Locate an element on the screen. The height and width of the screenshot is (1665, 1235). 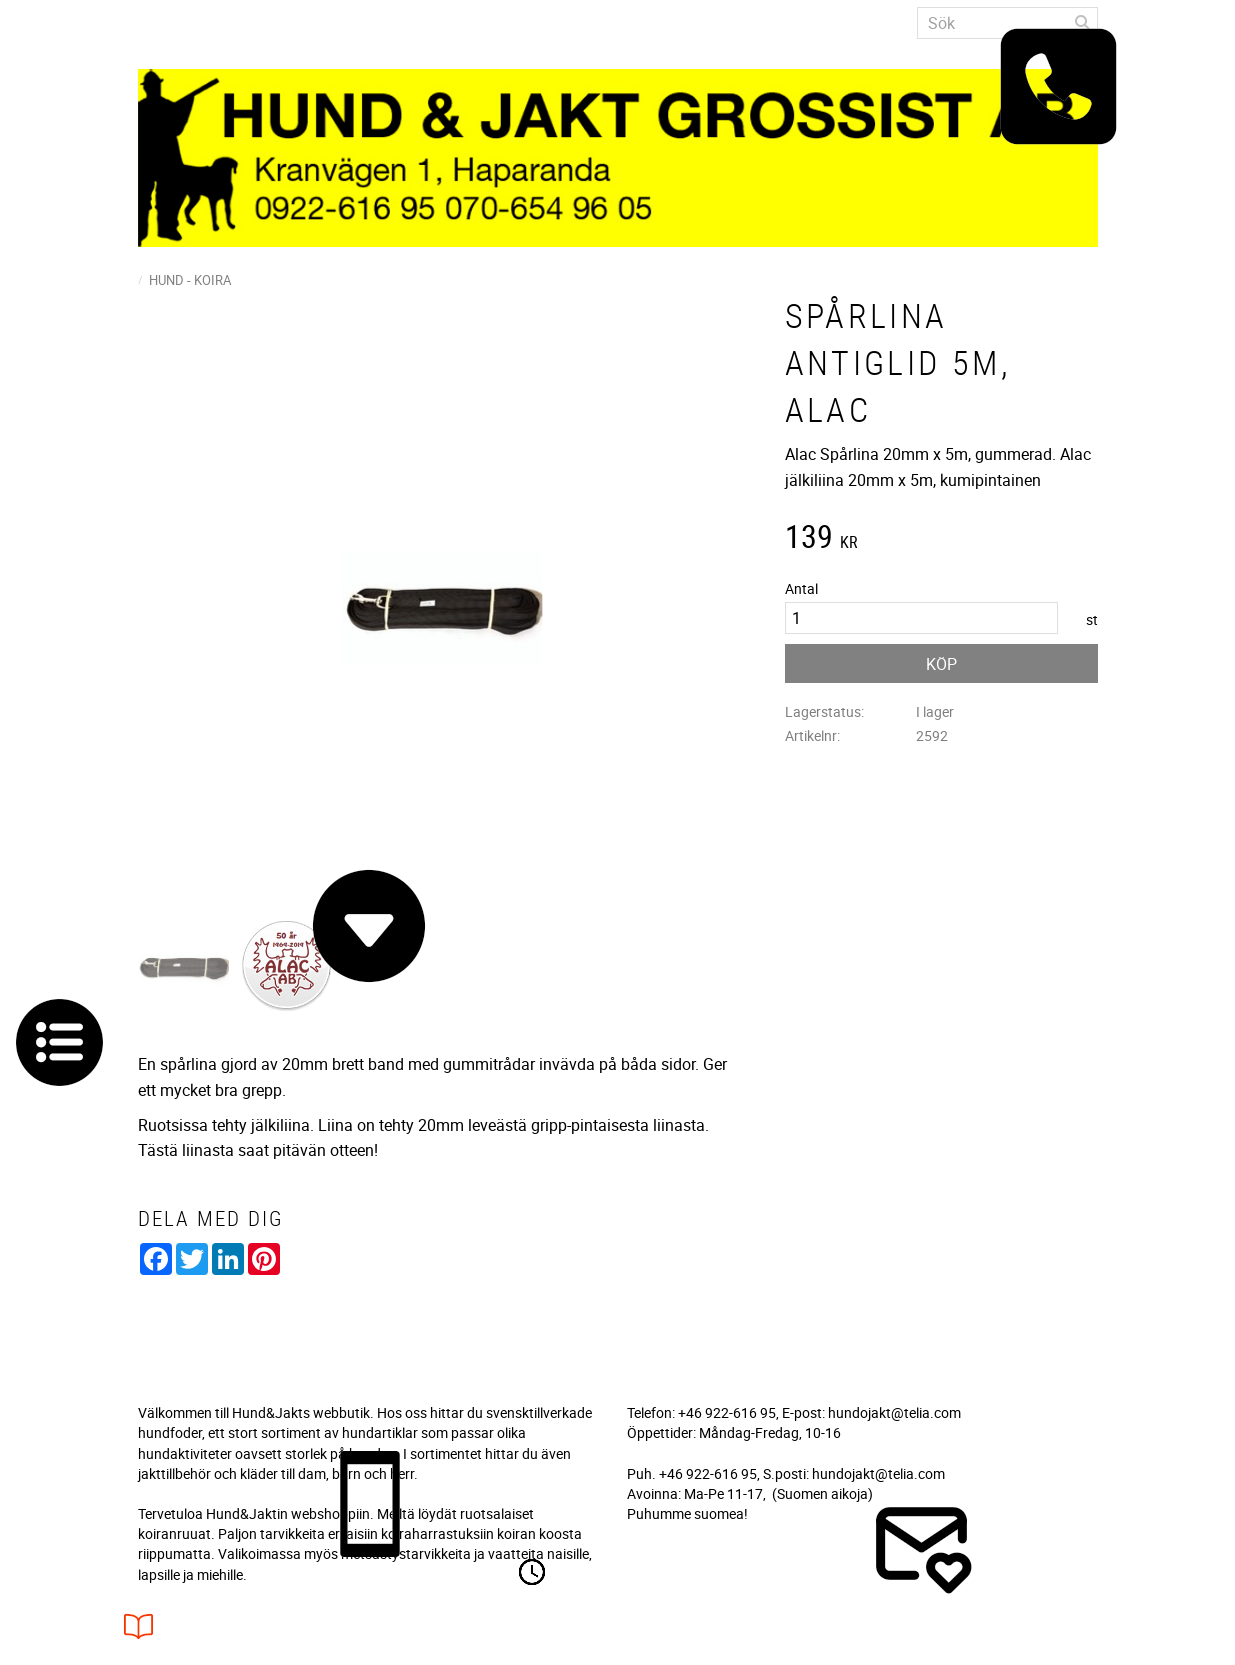
tap to make a phone call is located at coordinates (1058, 86).